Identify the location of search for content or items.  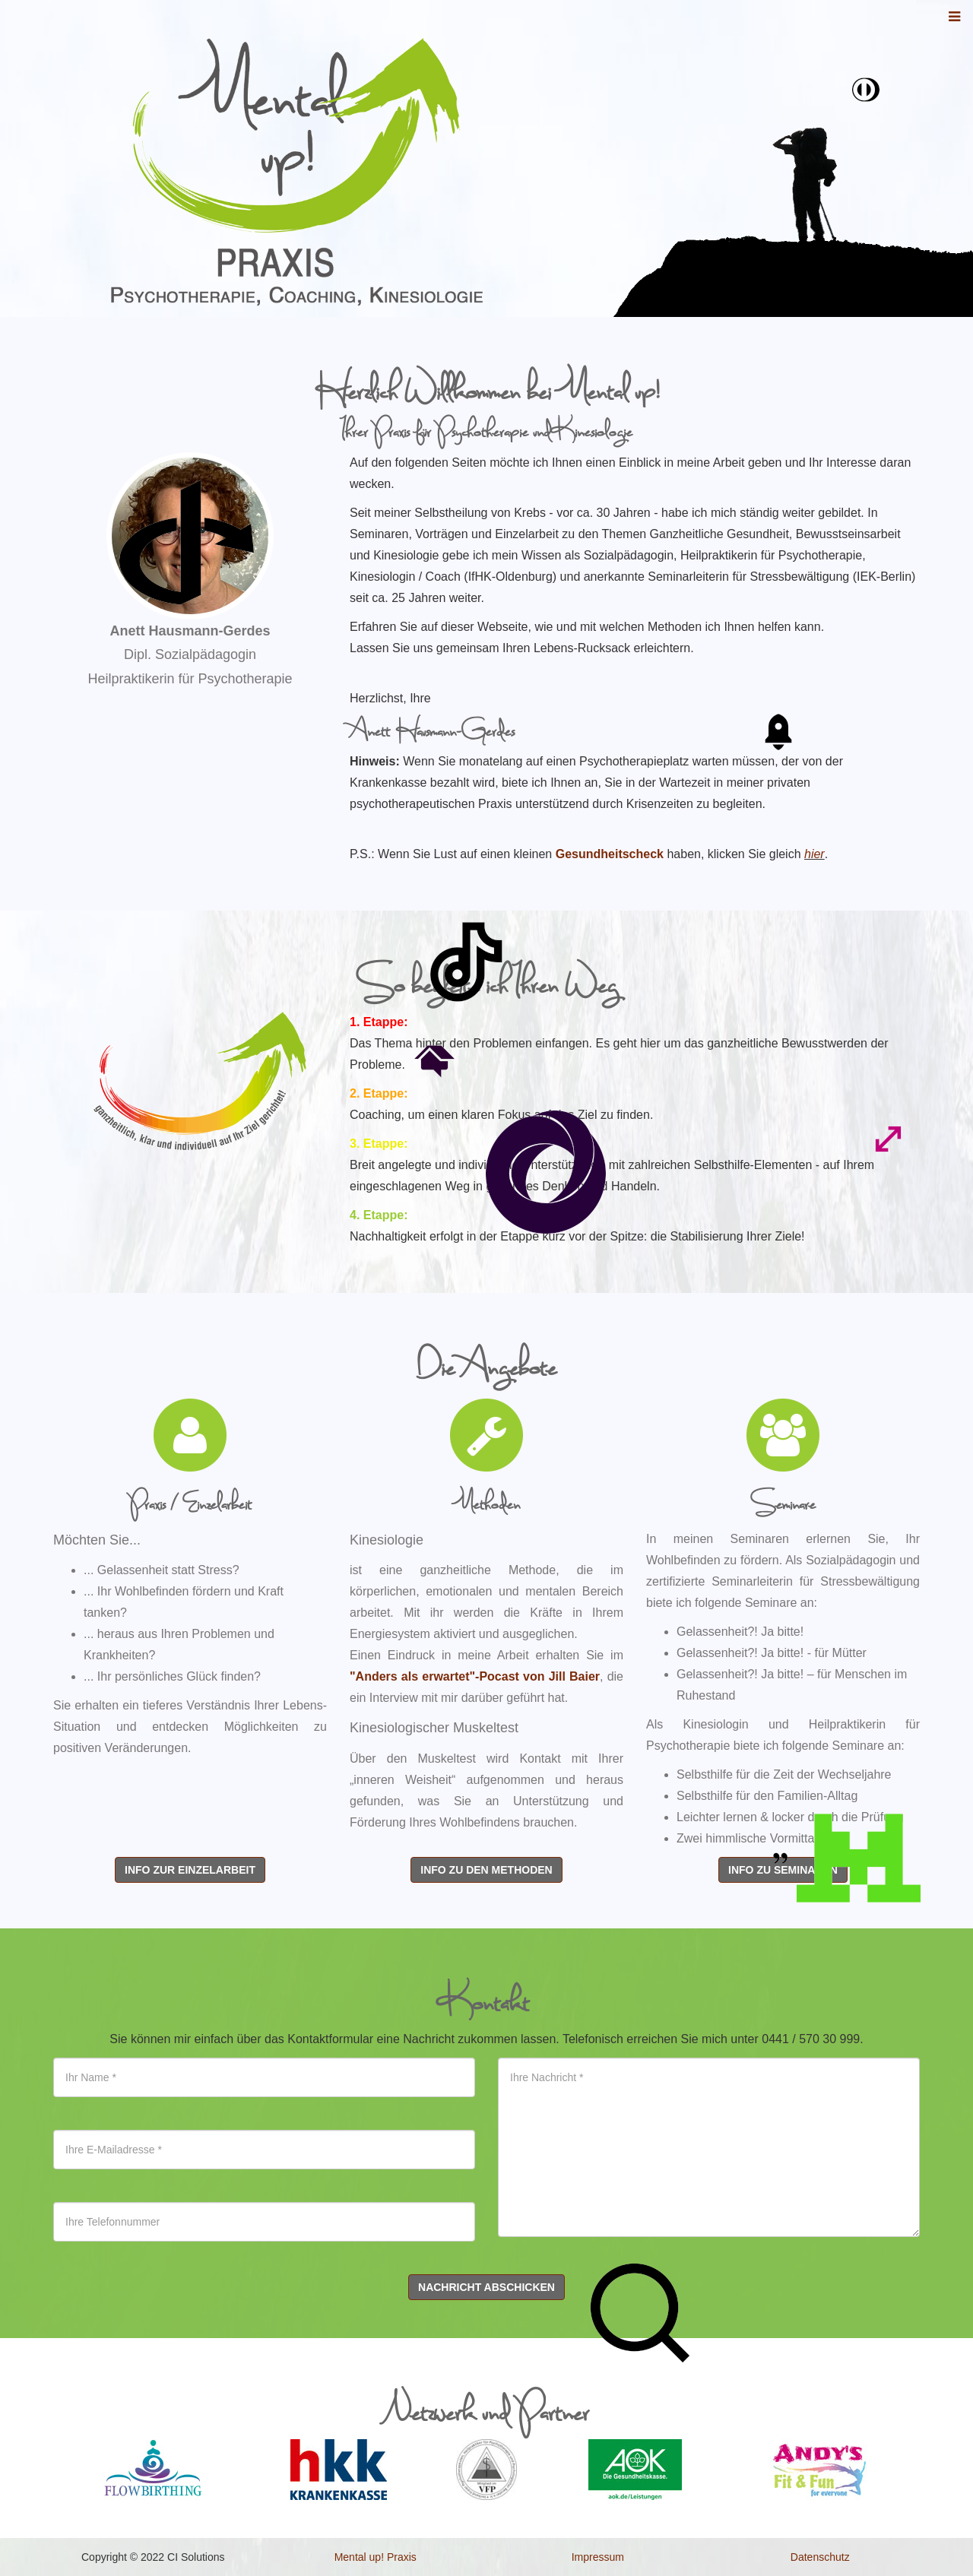
(639, 2312).